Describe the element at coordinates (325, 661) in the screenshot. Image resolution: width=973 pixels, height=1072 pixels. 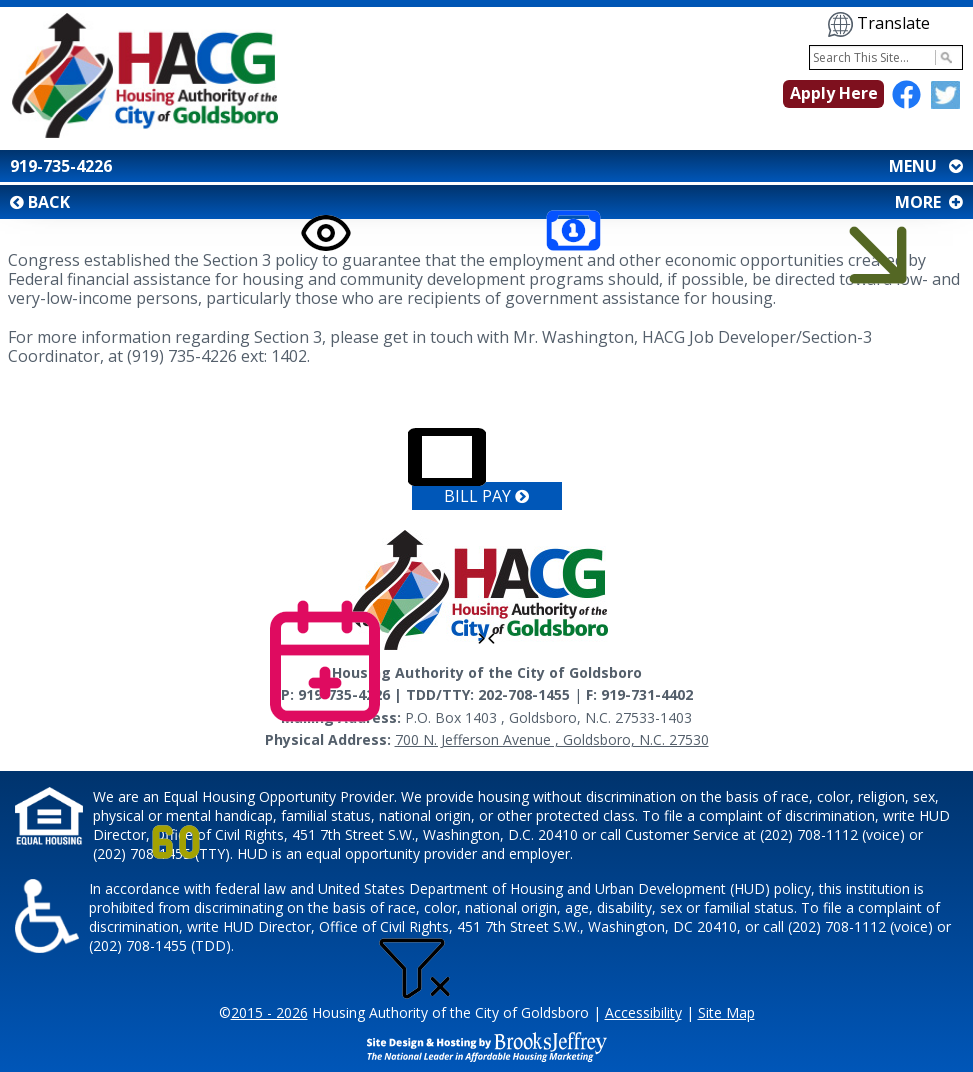
I see `add a new event to calendar` at that location.